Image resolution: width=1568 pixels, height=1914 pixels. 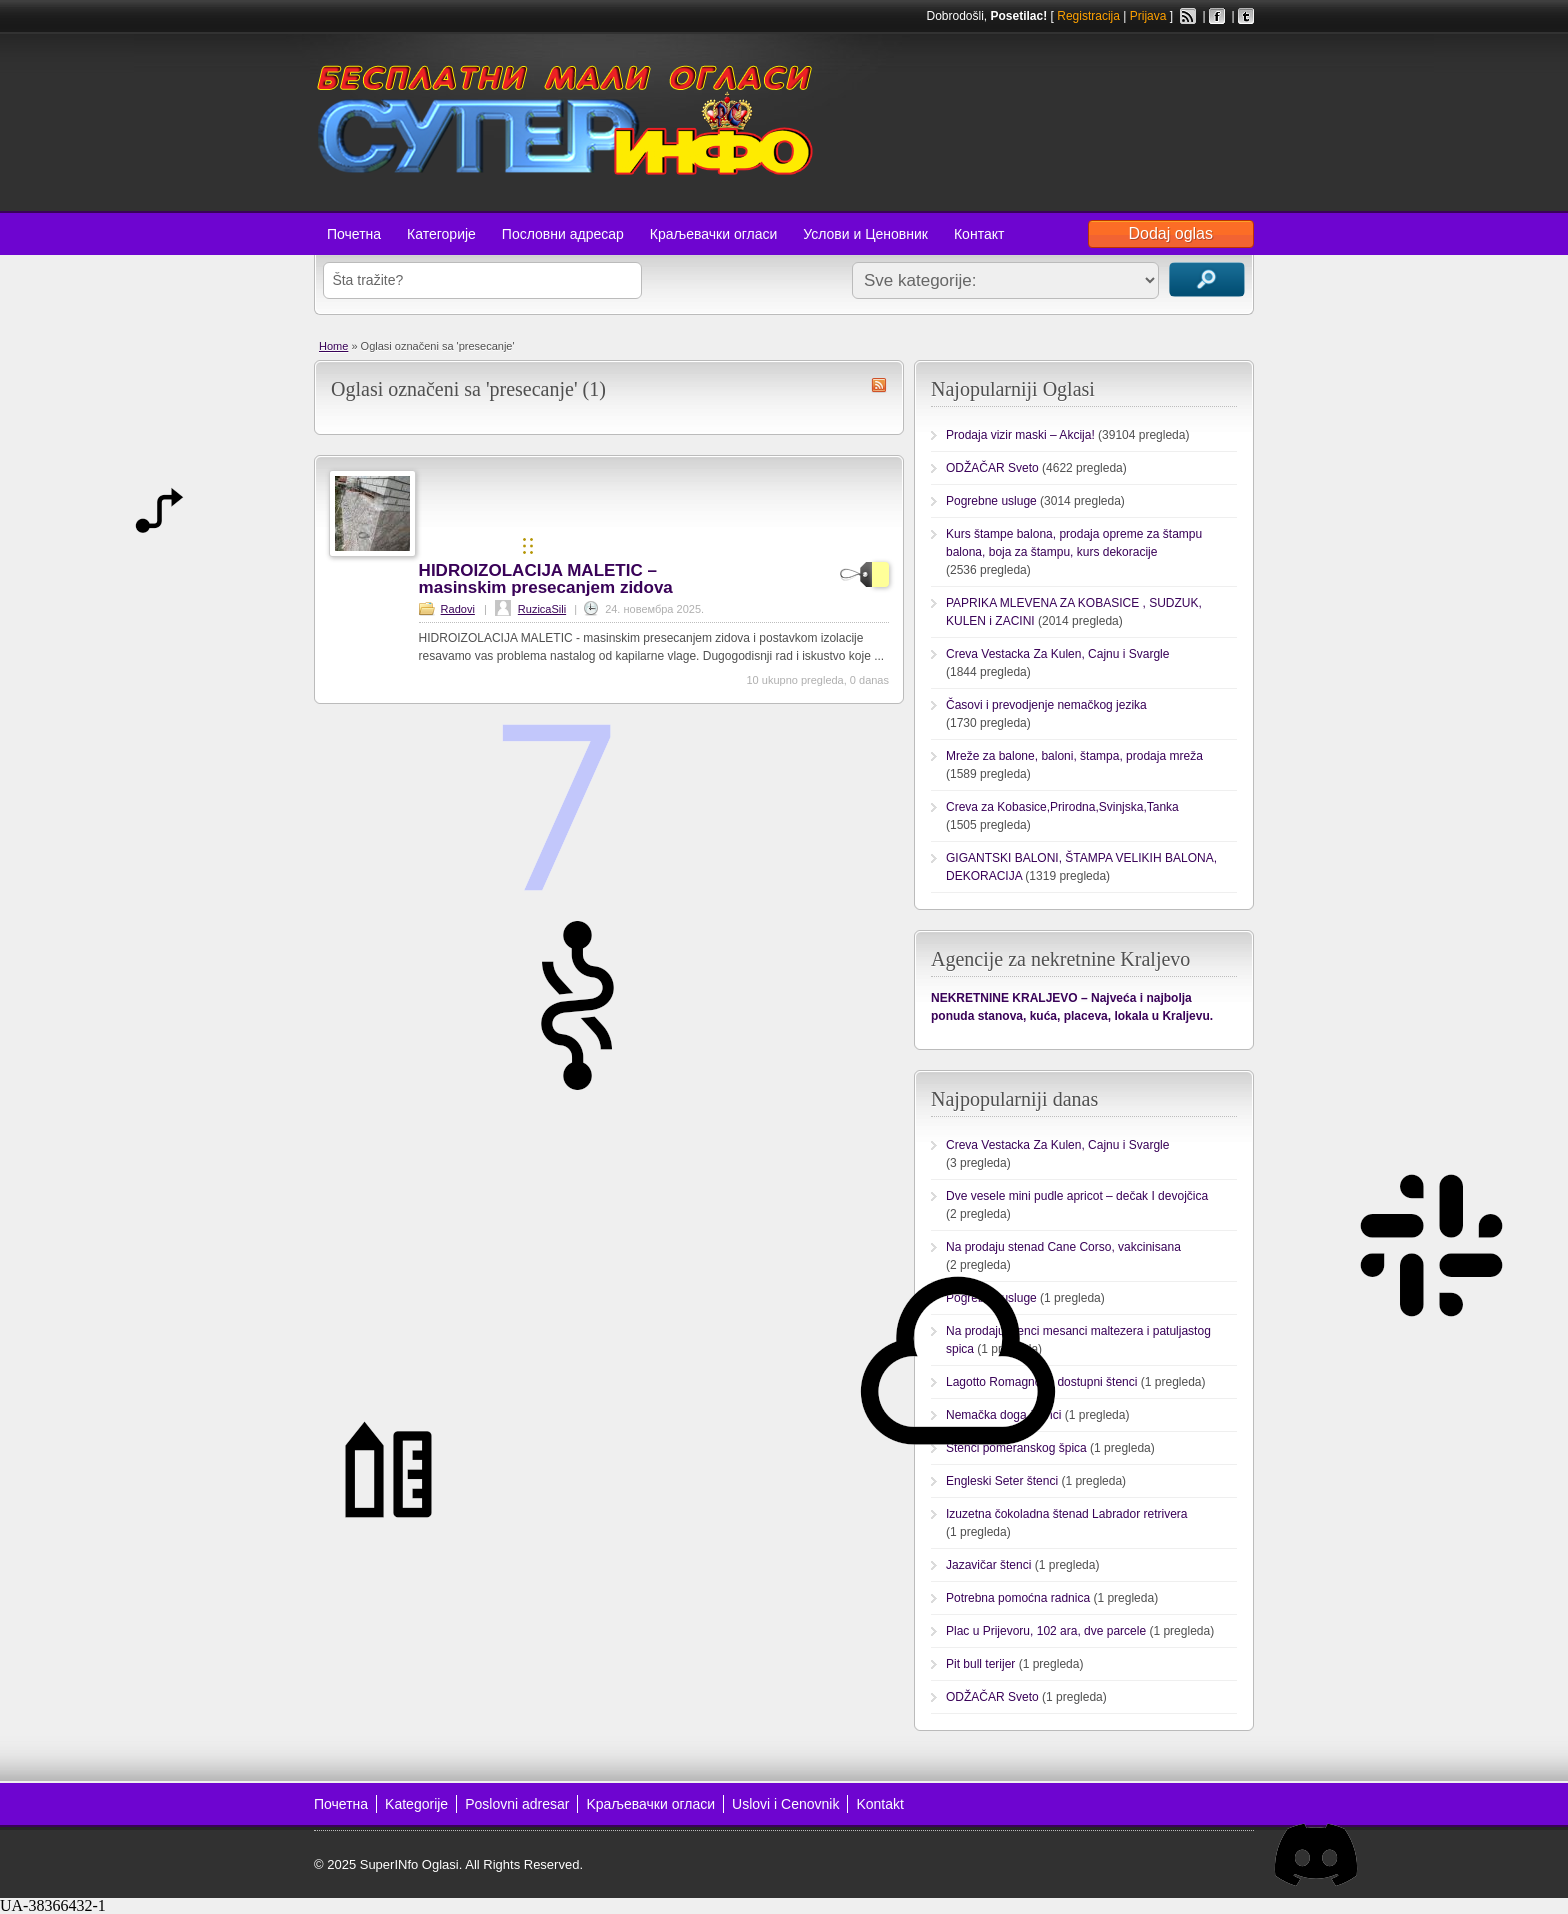 I want to click on open Slack messaging app, so click(x=1431, y=1245).